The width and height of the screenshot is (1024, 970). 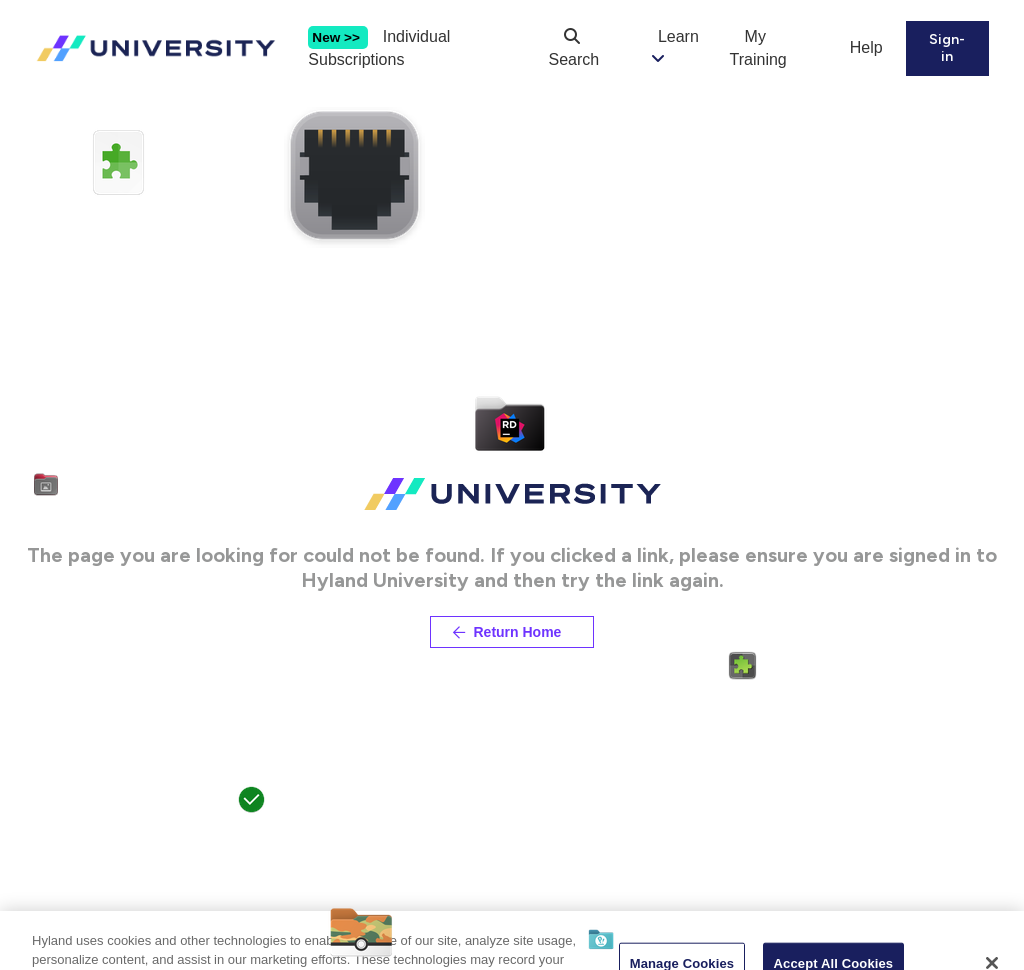 What do you see at coordinates (601, 940) in the screenshot?
I see `open Pop!_OS system folder` at bounding box center [601, 940].